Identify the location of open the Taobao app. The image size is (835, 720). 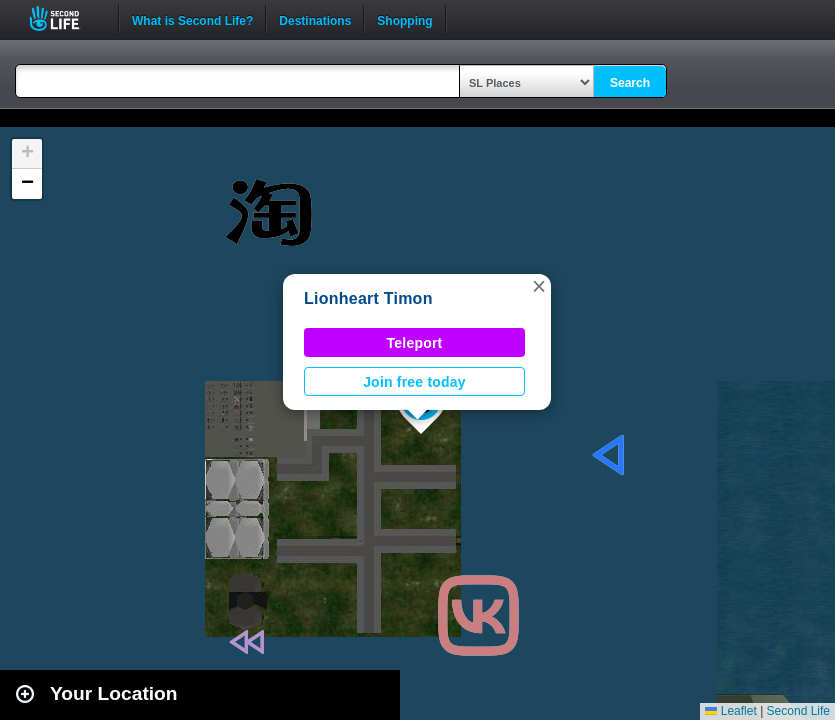
(268, 212).